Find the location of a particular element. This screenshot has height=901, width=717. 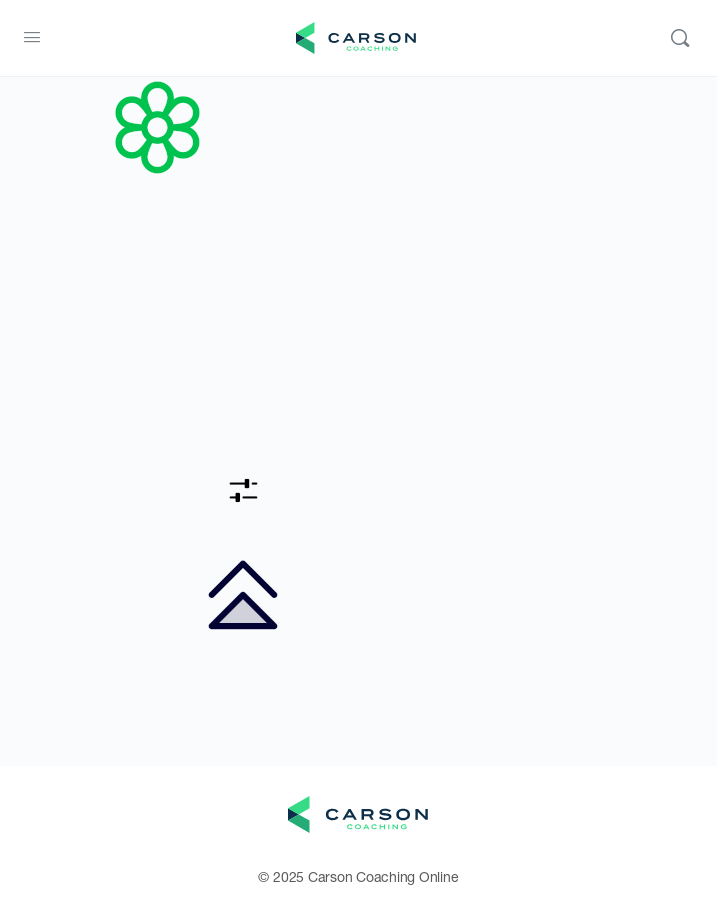

collapse or minimize content is located at coordinates (243, 598).